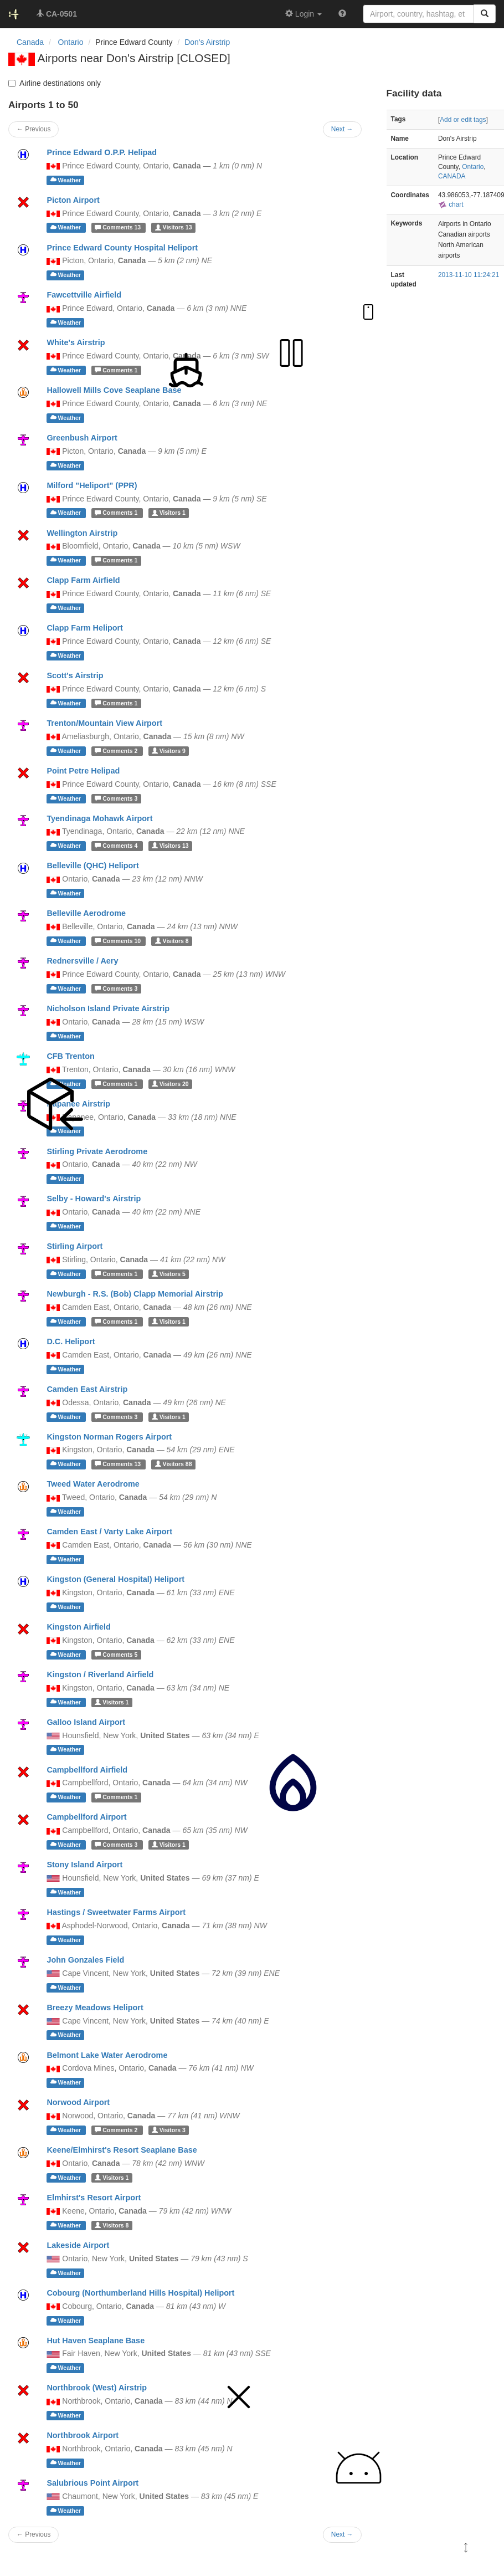 Image resolution: width=504 pixels, height=2576 pixels. What do you see at coordinates (55, 1104) in the screenshot?
I see `view package dependencies` at bounding box center [55, 1104].